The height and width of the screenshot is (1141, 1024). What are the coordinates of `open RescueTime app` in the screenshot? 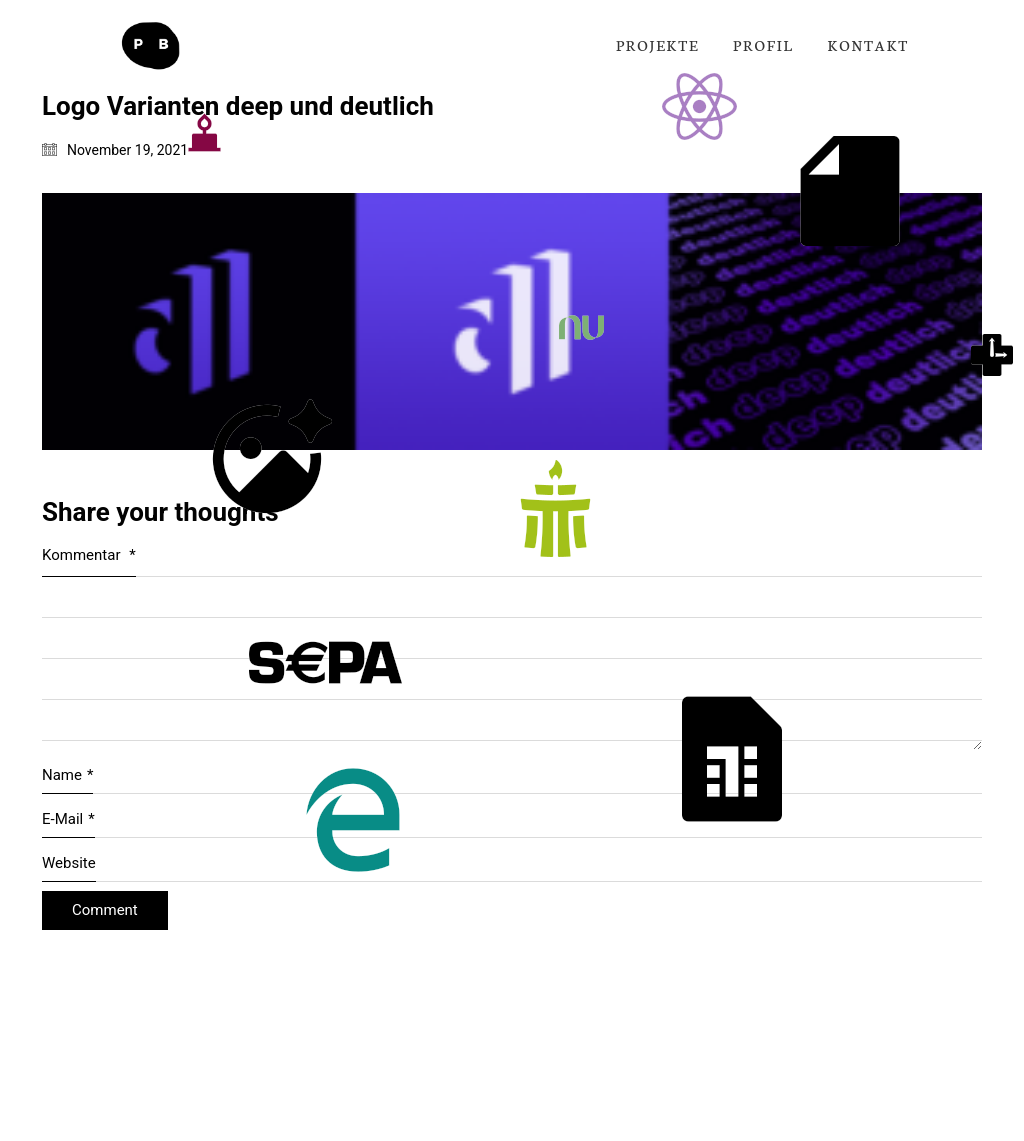 It's located at (992, 355).